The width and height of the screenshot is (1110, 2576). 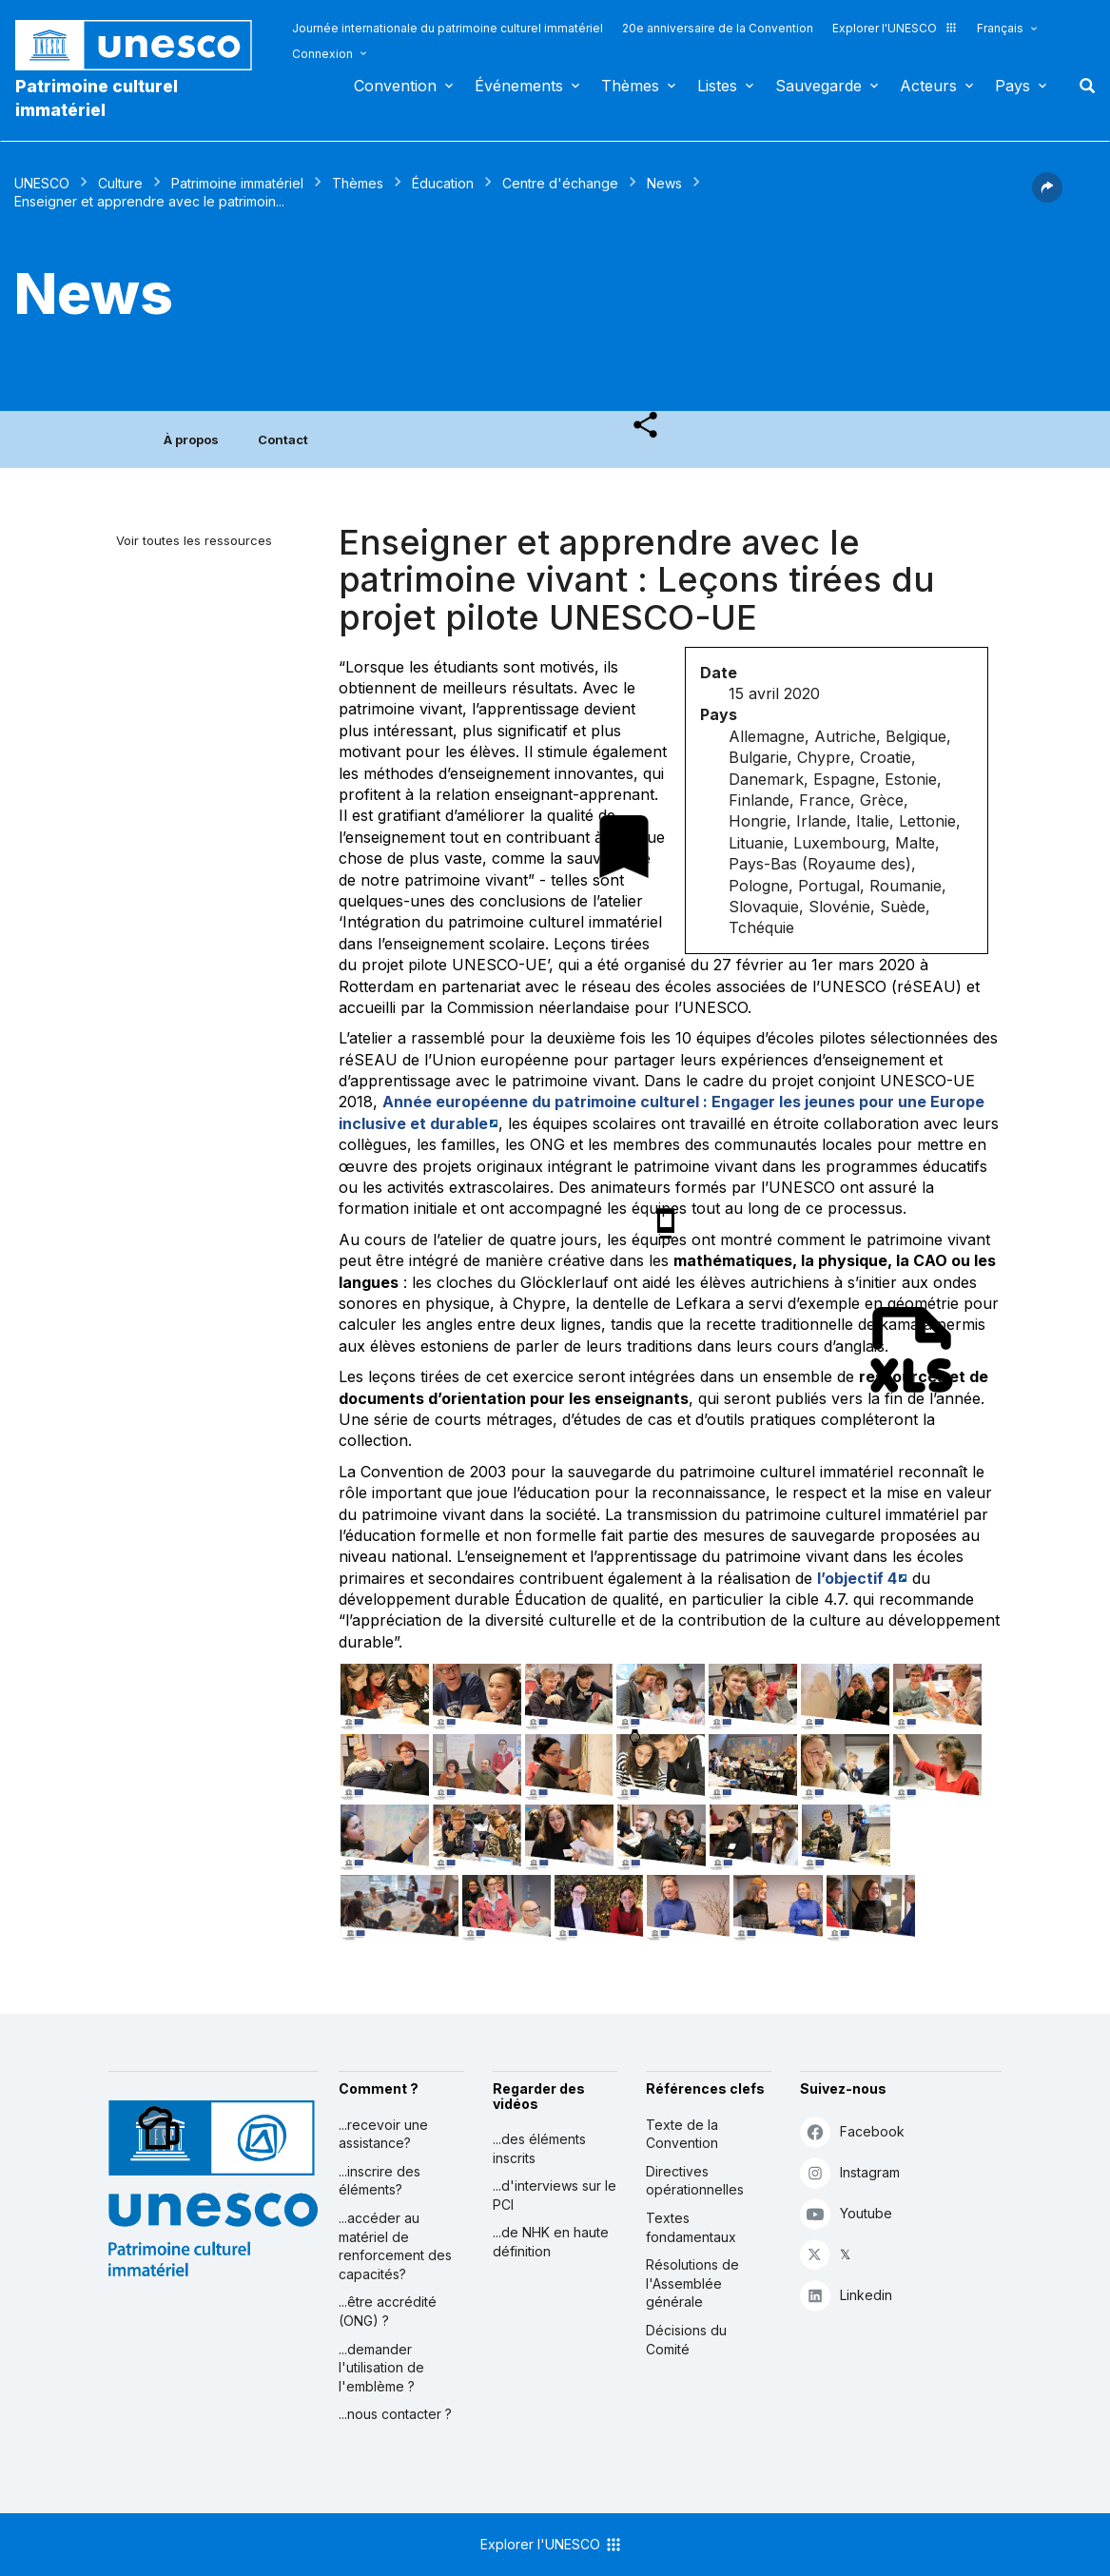 What do you see at coordinates (645, 424) in the screenshot?
I see `share this content with others` at bounding box center [645, 424].